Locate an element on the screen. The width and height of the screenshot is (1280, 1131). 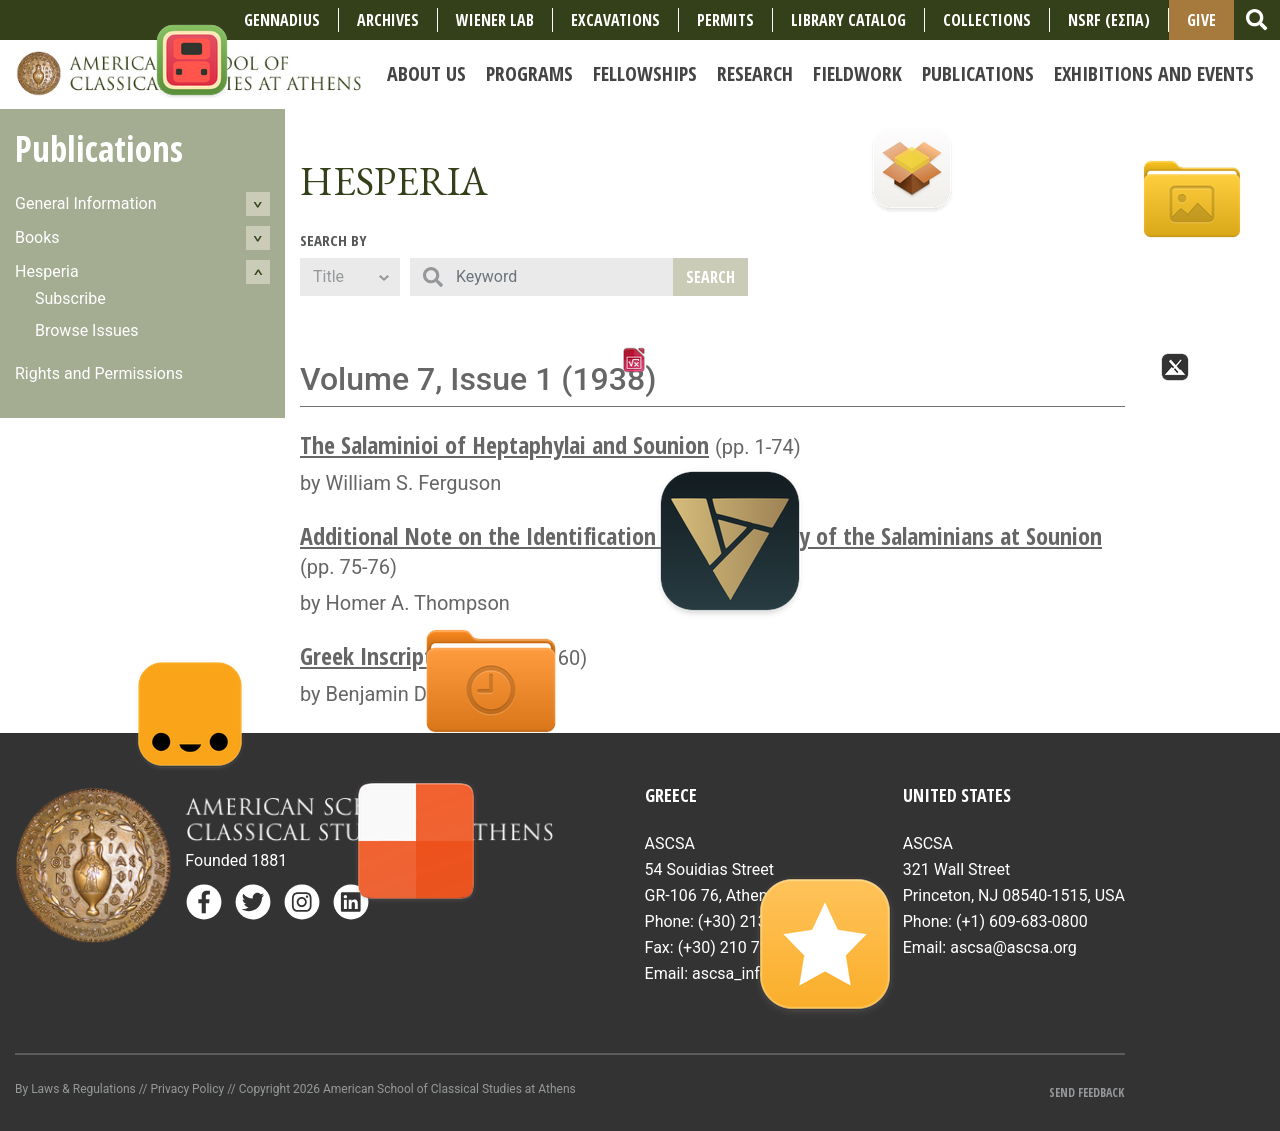
launch Enter the Gungeon game is located at coordinates (190, 714).